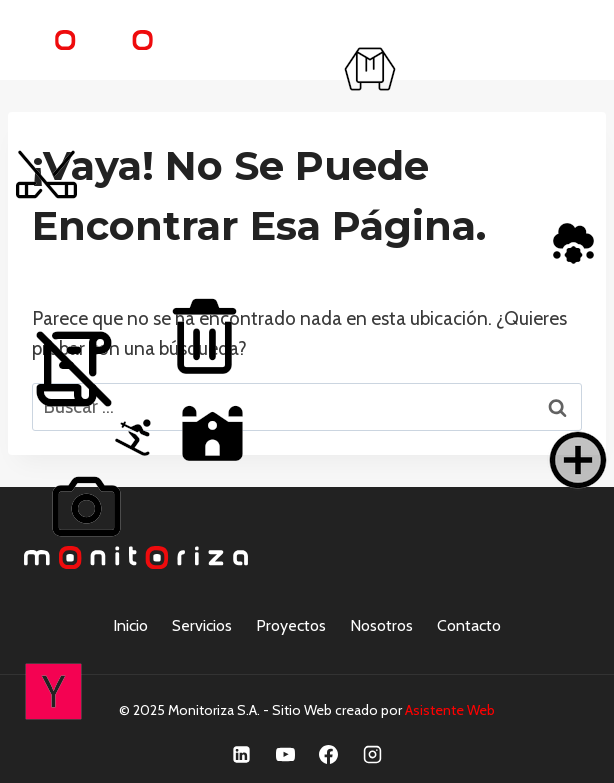  What do you see at coordinates (86, 506) in the screenshot?
I see `take a photo` at bounding box center [86, 506].